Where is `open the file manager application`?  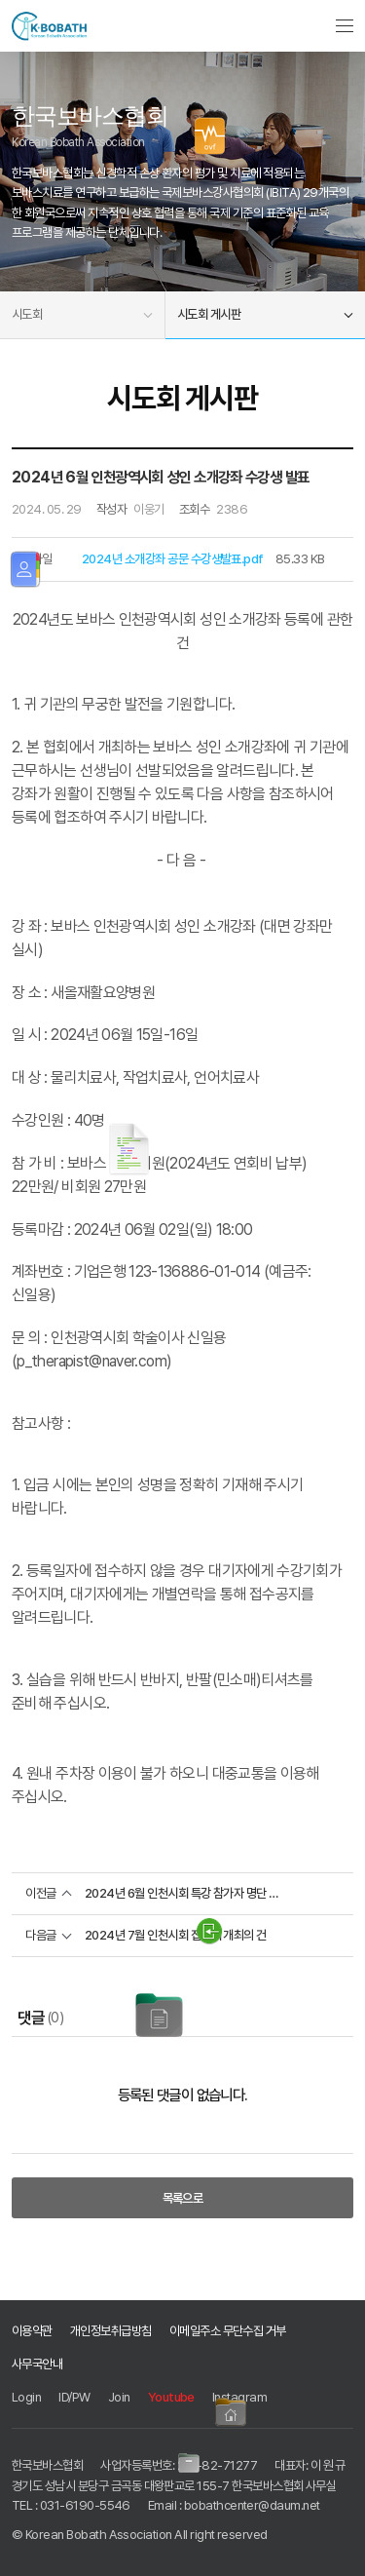
open the file manager application is located at coordinates (189, 2463).